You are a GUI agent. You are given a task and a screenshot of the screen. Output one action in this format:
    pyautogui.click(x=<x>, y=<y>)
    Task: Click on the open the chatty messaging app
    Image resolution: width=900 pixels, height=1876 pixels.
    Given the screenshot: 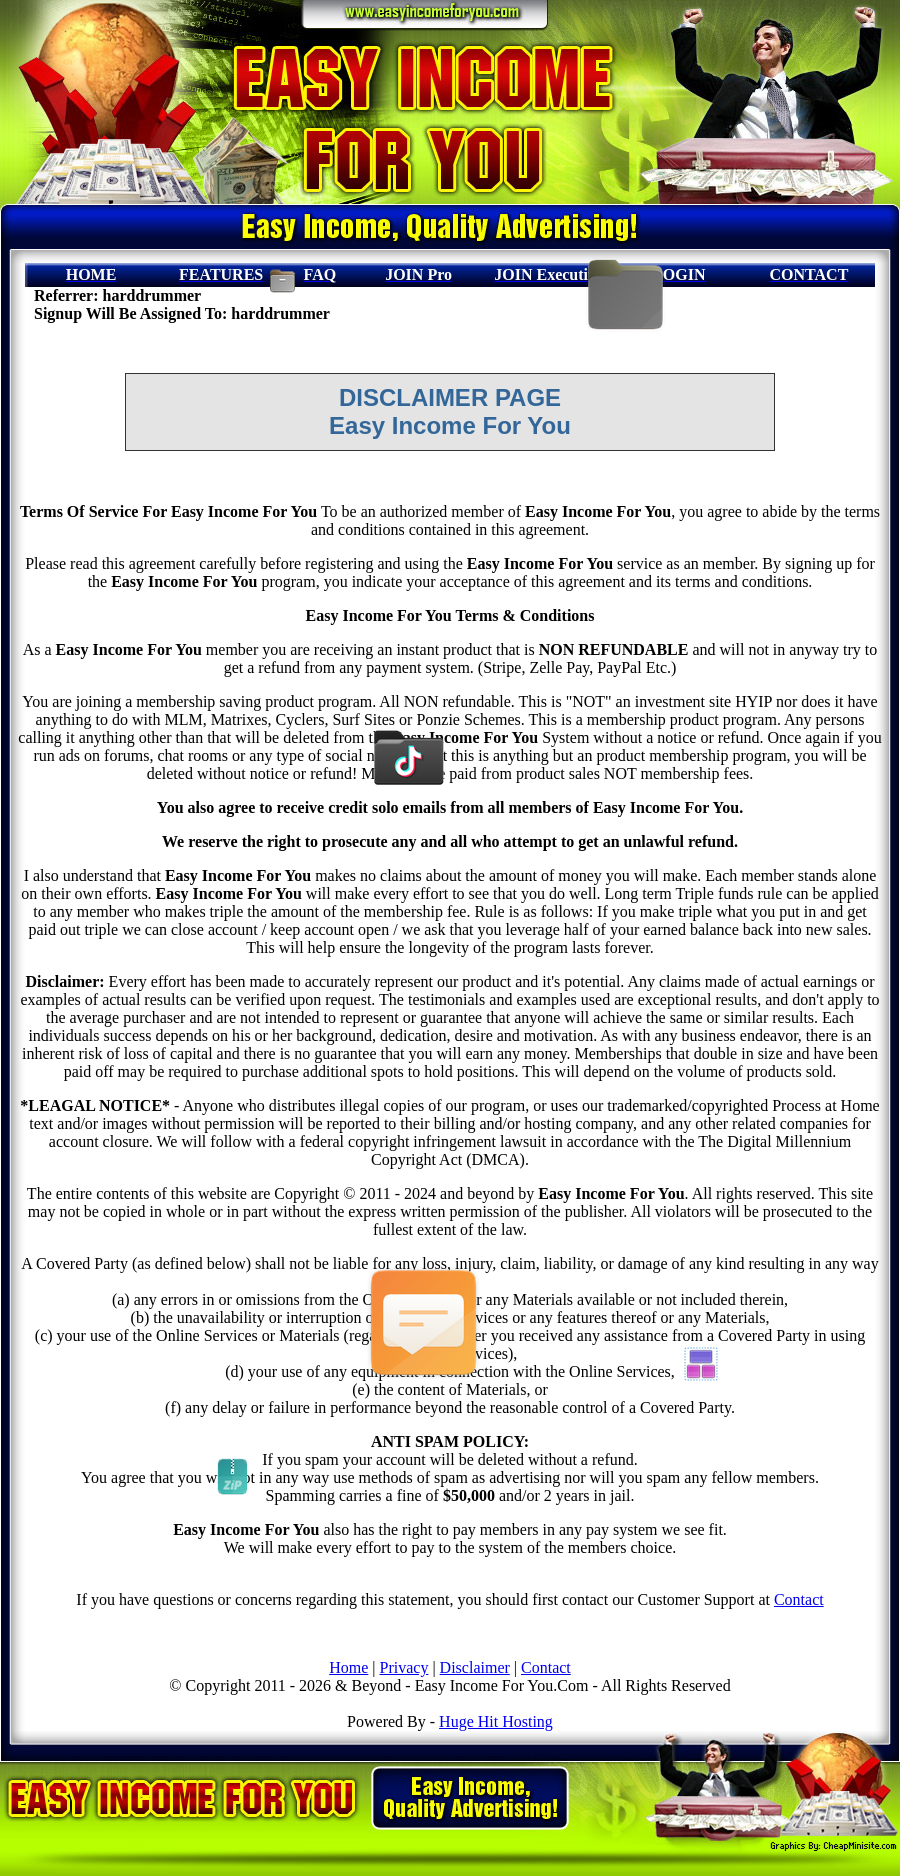 What is the action you would take?
    pyautogui.click(x=423, y=1322)
    